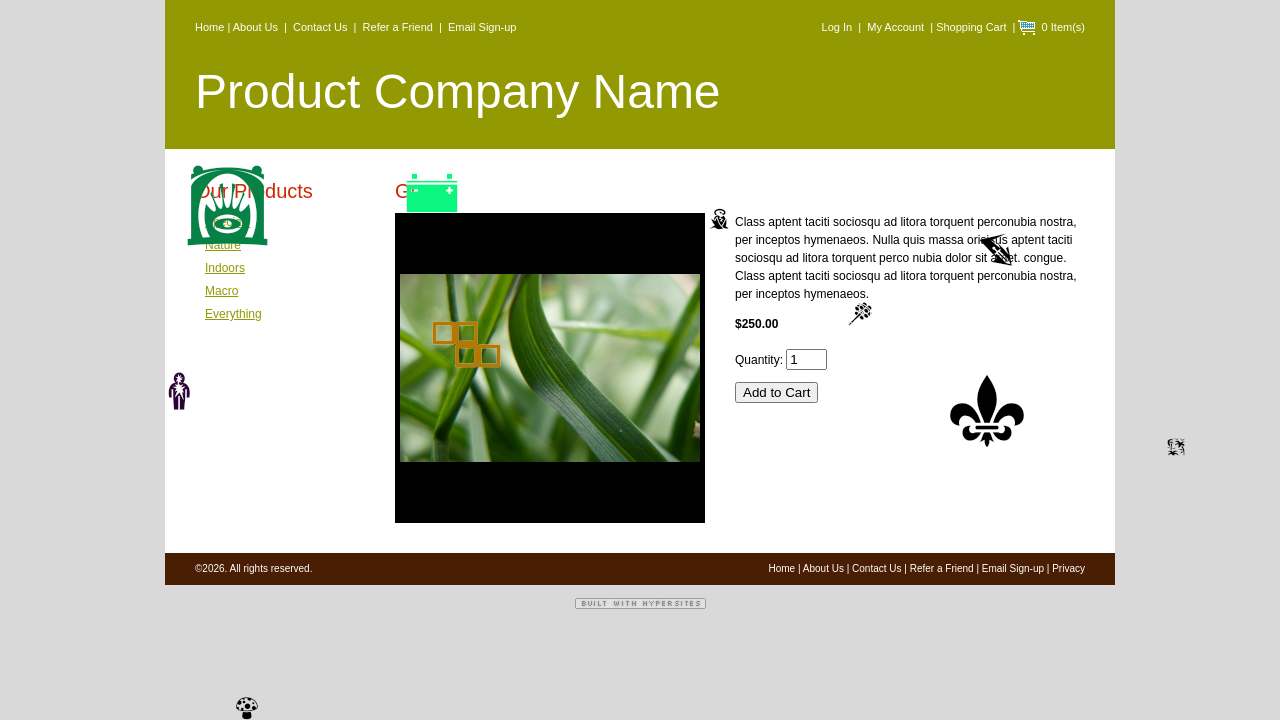 The image size is (1280, 720). Describe the element at coordinates (466, 344) in the screenshot. I see `rotate or place a z-shaped tetris block` at that location.